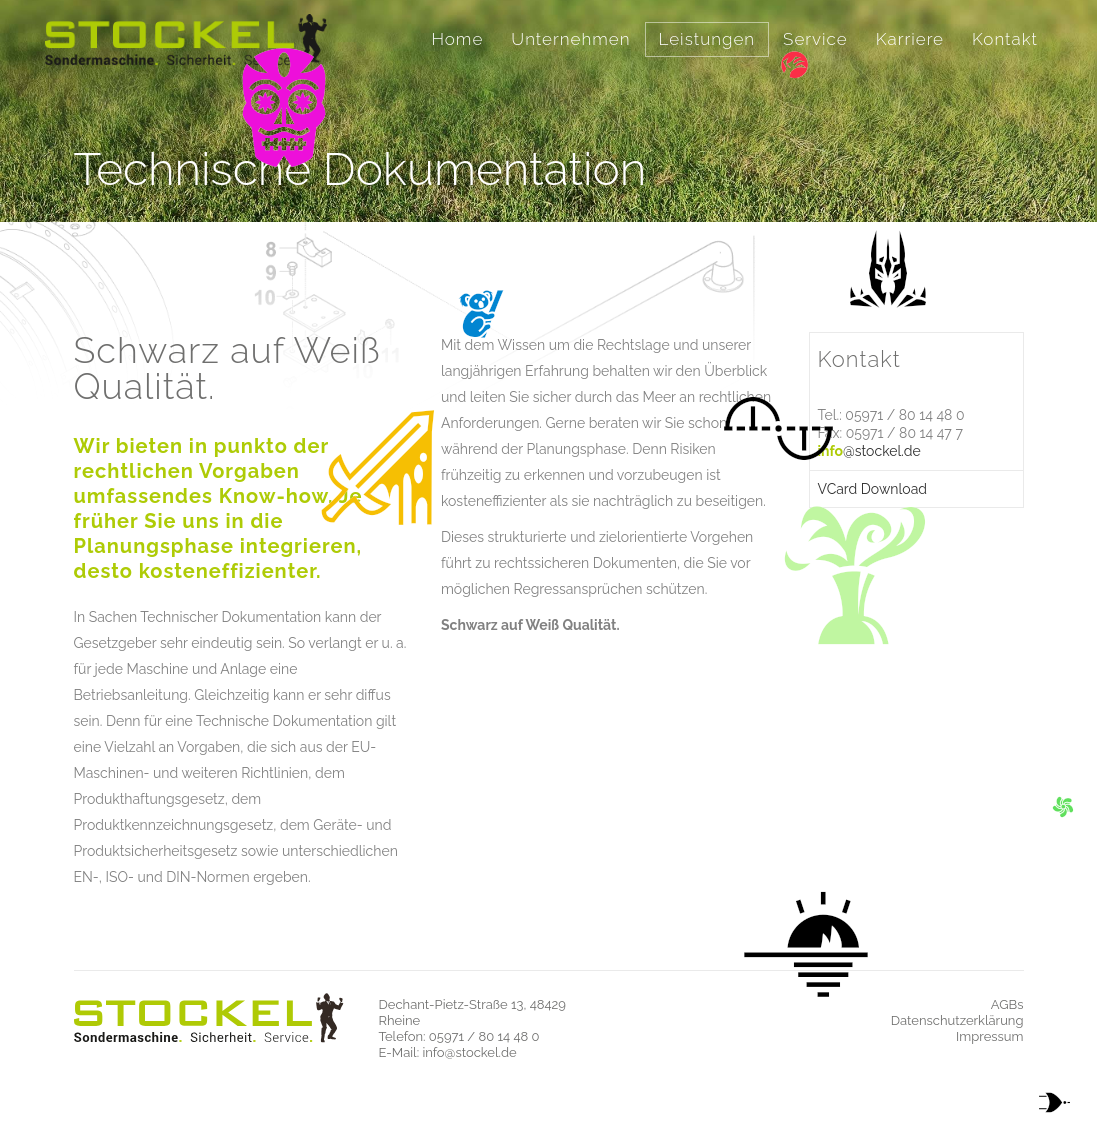 The image size is (1097, 1121). Describe the element at coordinates (794, 64) in the screenshot. I see `werewolf or lycanthropy status effect indicator` at that location.